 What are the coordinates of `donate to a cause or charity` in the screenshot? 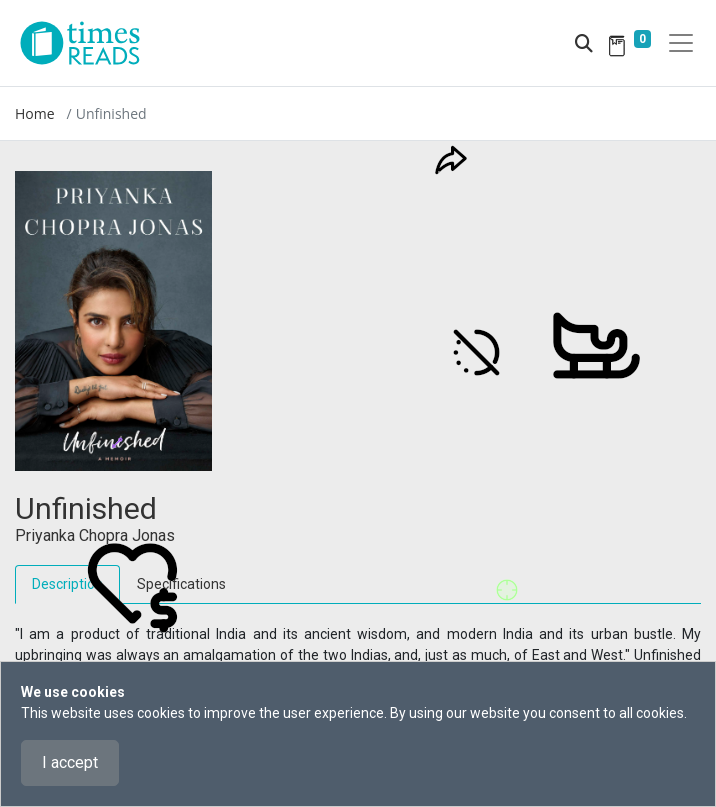 It's located at (132, 583).